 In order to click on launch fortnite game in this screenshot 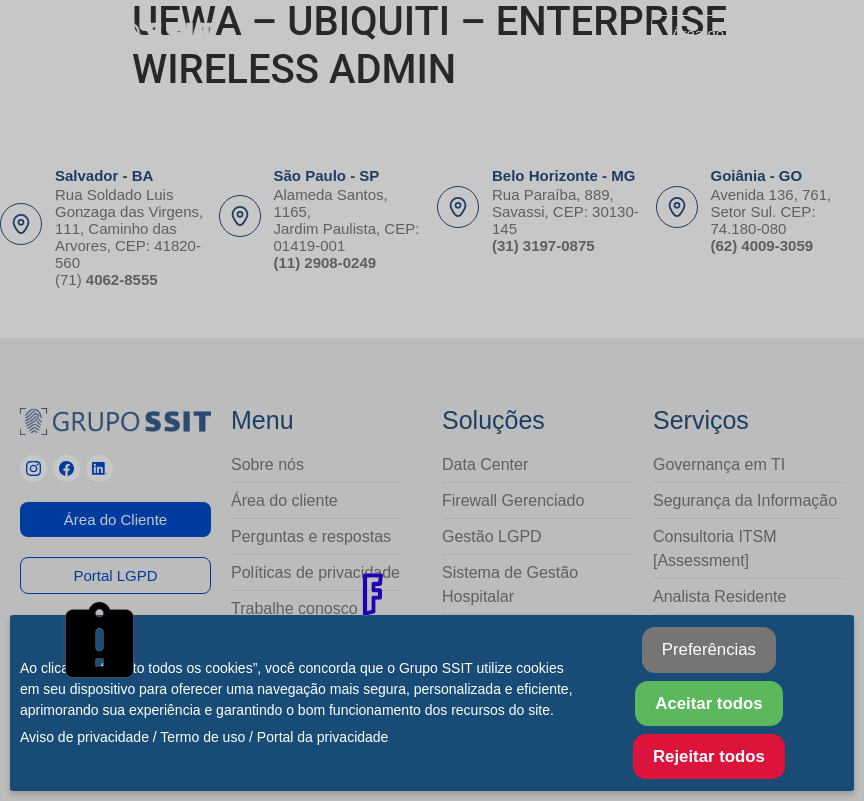, I will do `click(373, 594)`.